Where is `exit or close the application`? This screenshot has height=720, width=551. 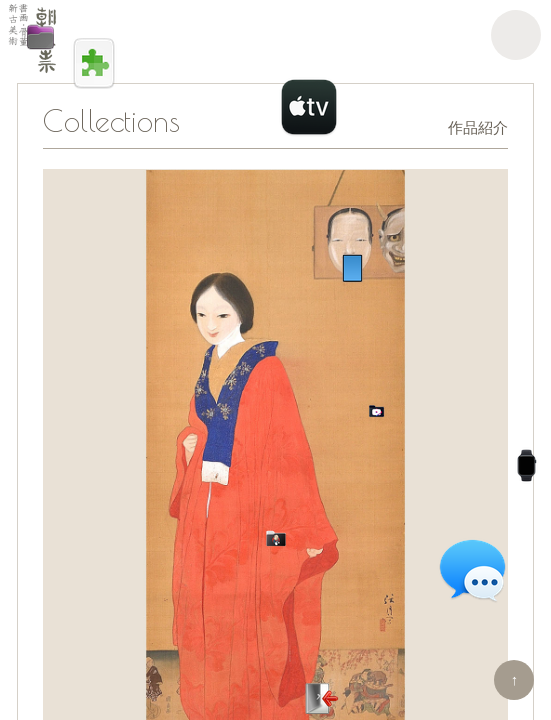 exit or close the application is located at coordinates (322, 699).